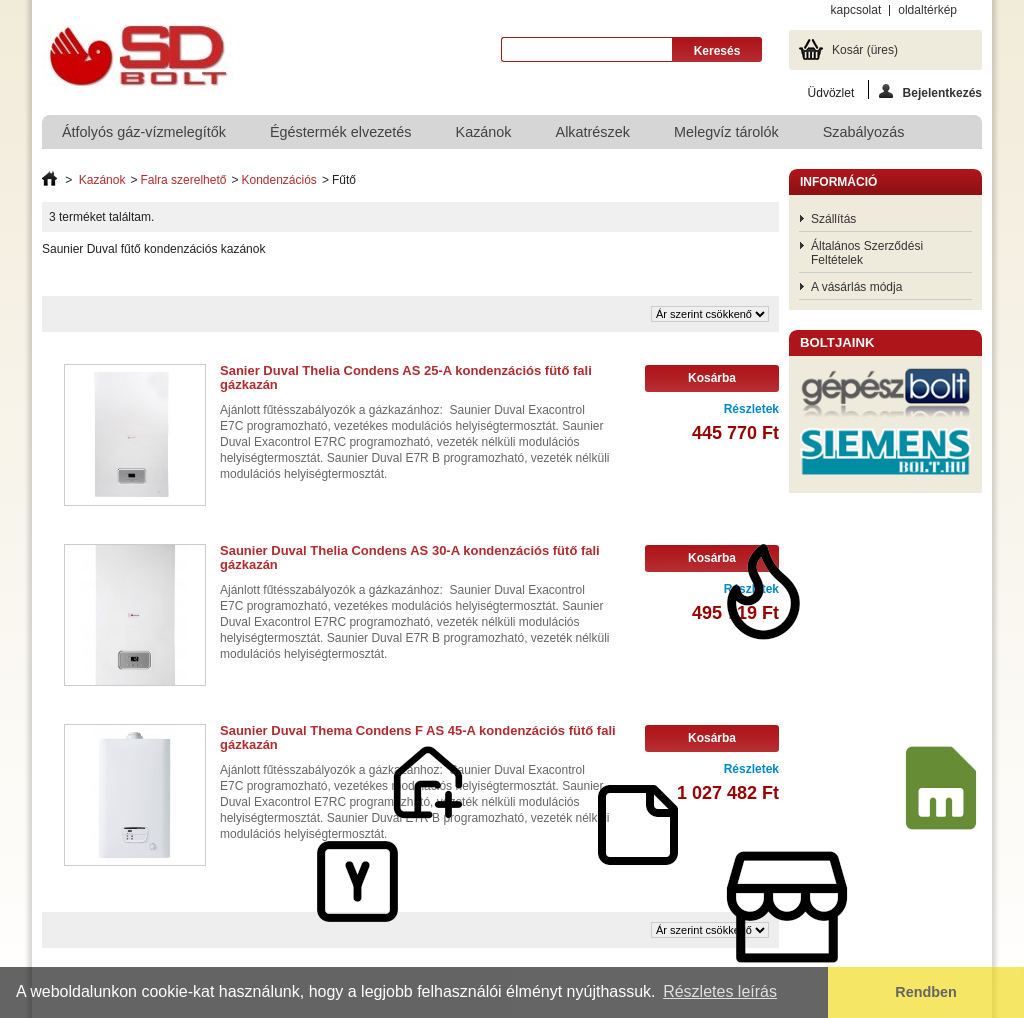  What do you see at coordinates (428, 784) in the screenshot?
I see `add a new home or property` at bounding box center [428, 784].